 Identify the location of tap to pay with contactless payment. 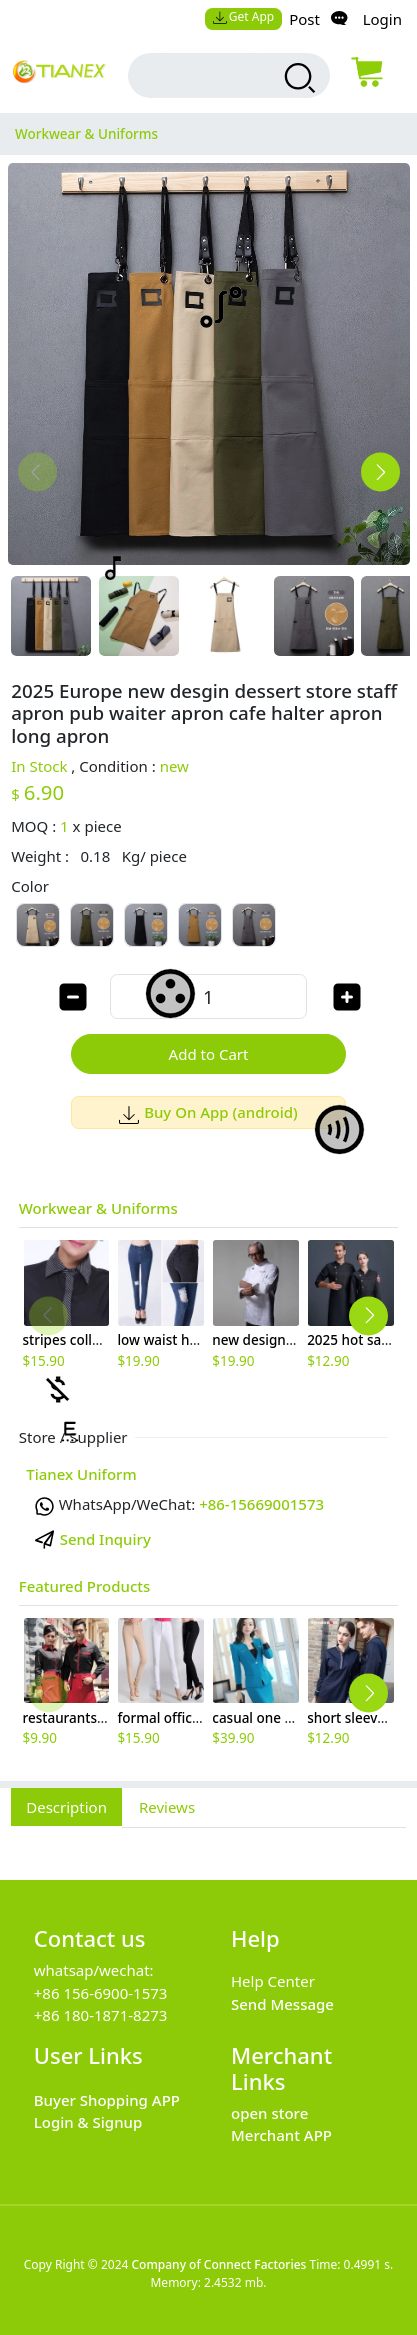
(339, 1129).